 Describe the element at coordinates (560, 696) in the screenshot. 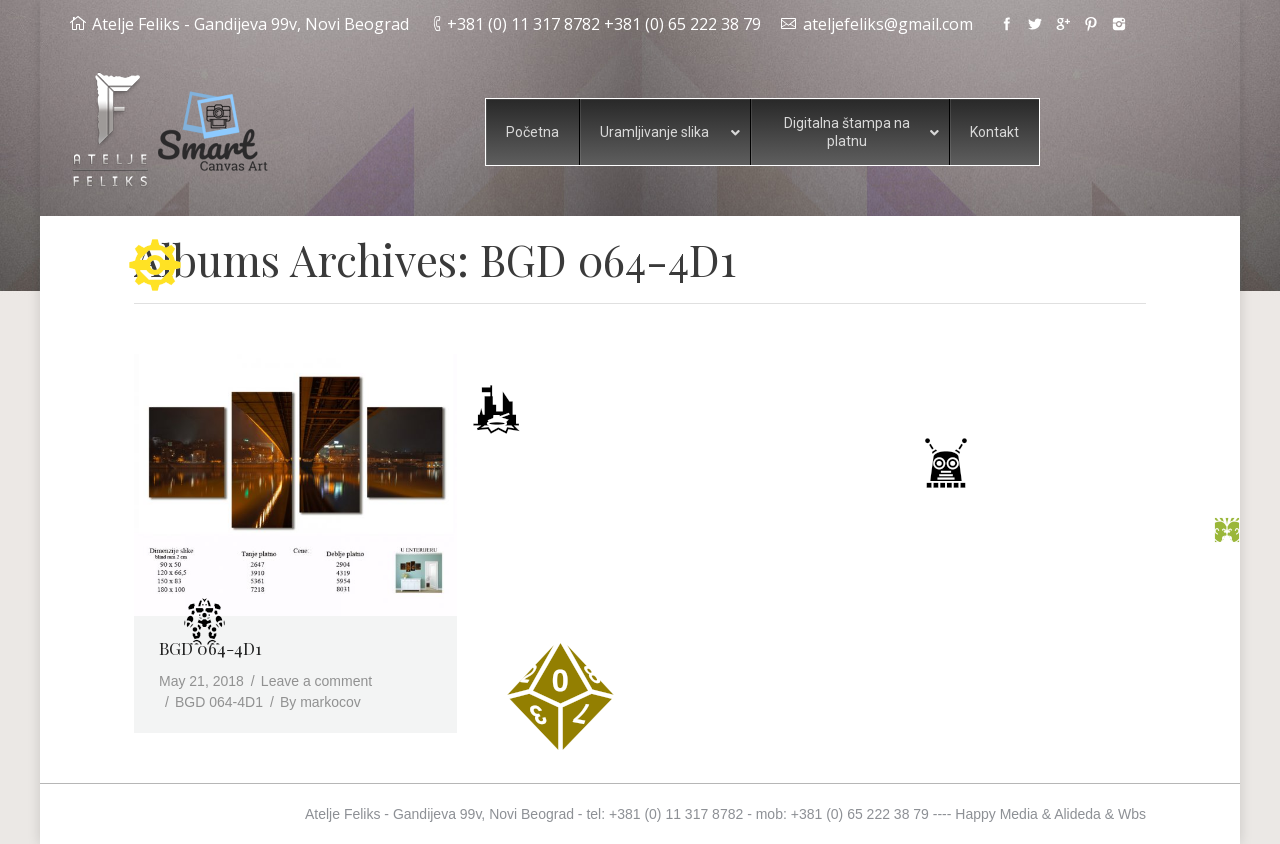

I see `select a 10-sided die for rolling` at that location.